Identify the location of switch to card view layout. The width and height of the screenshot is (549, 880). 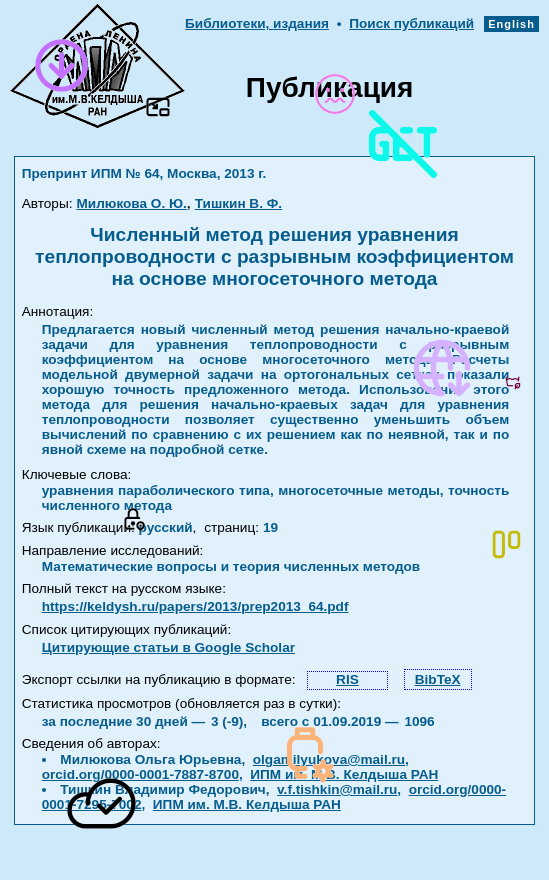
(506, 544).